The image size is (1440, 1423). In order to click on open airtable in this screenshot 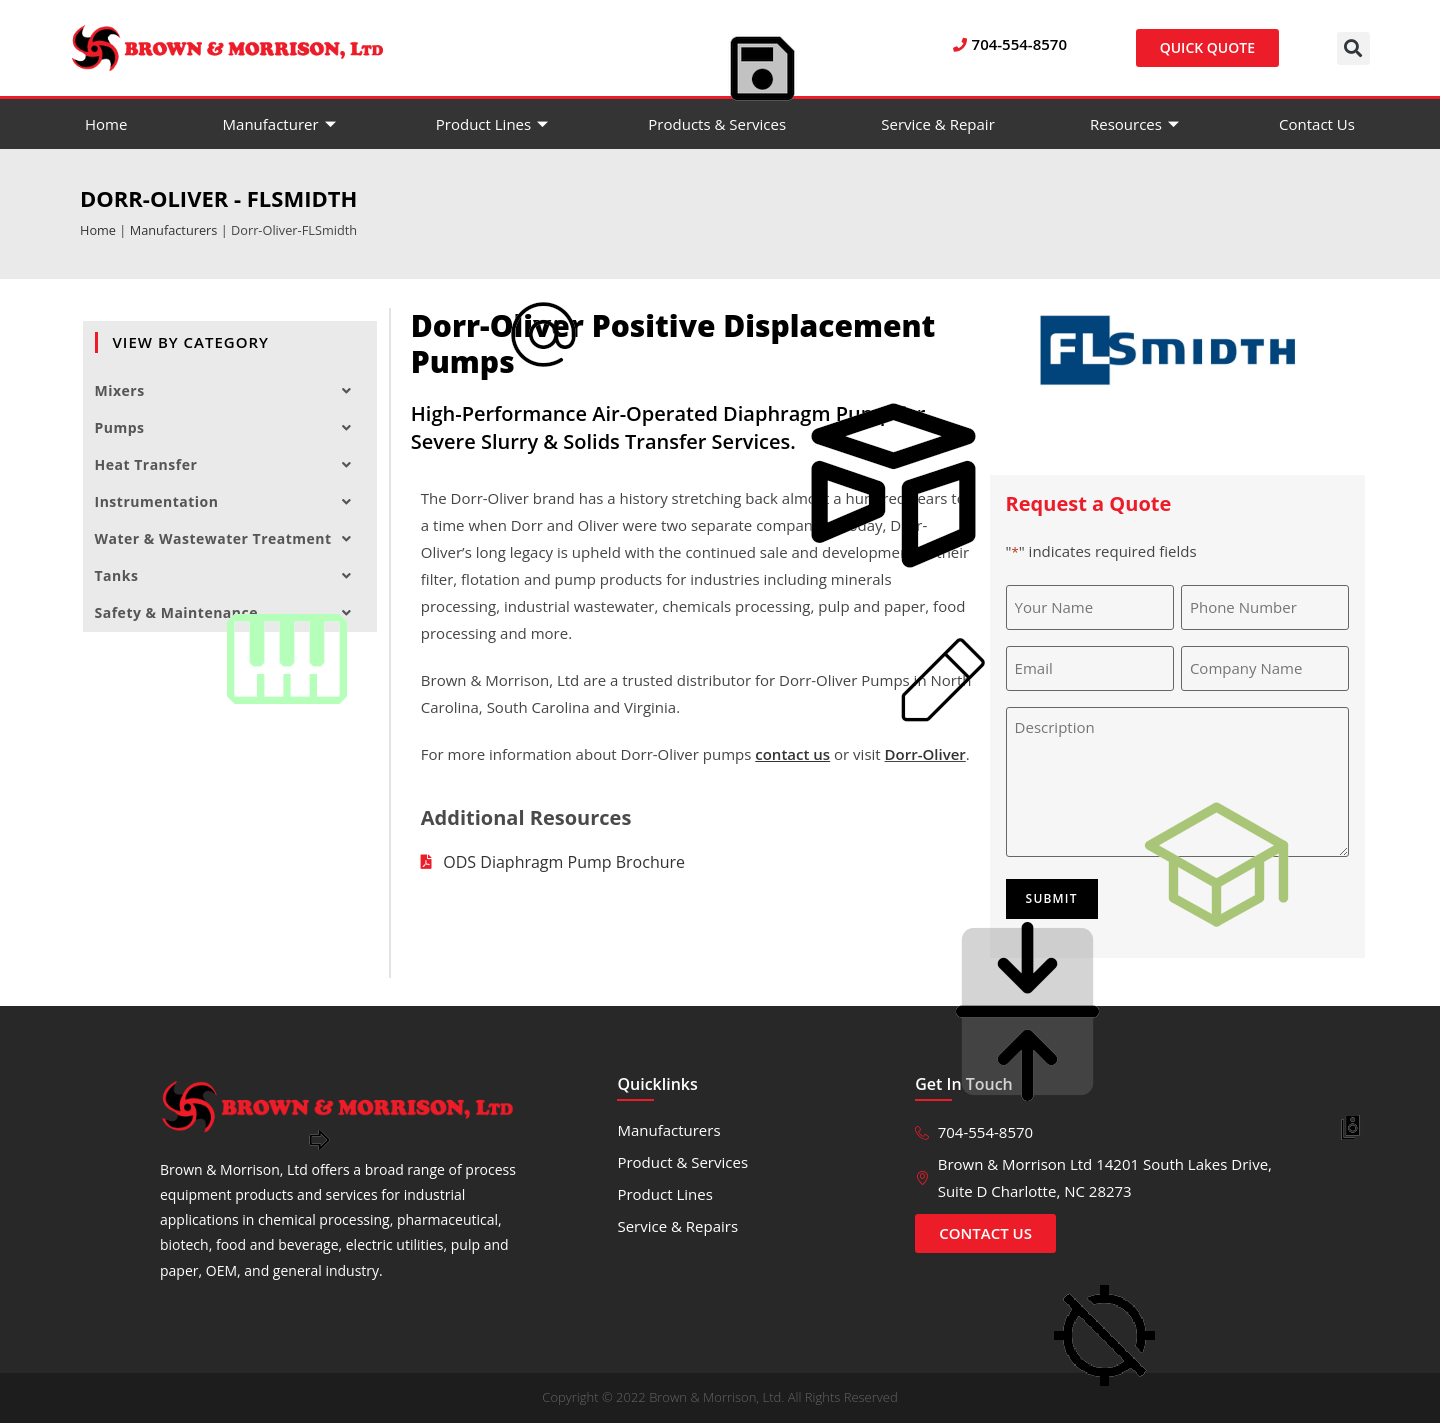, I will do `click(893, 485)`.